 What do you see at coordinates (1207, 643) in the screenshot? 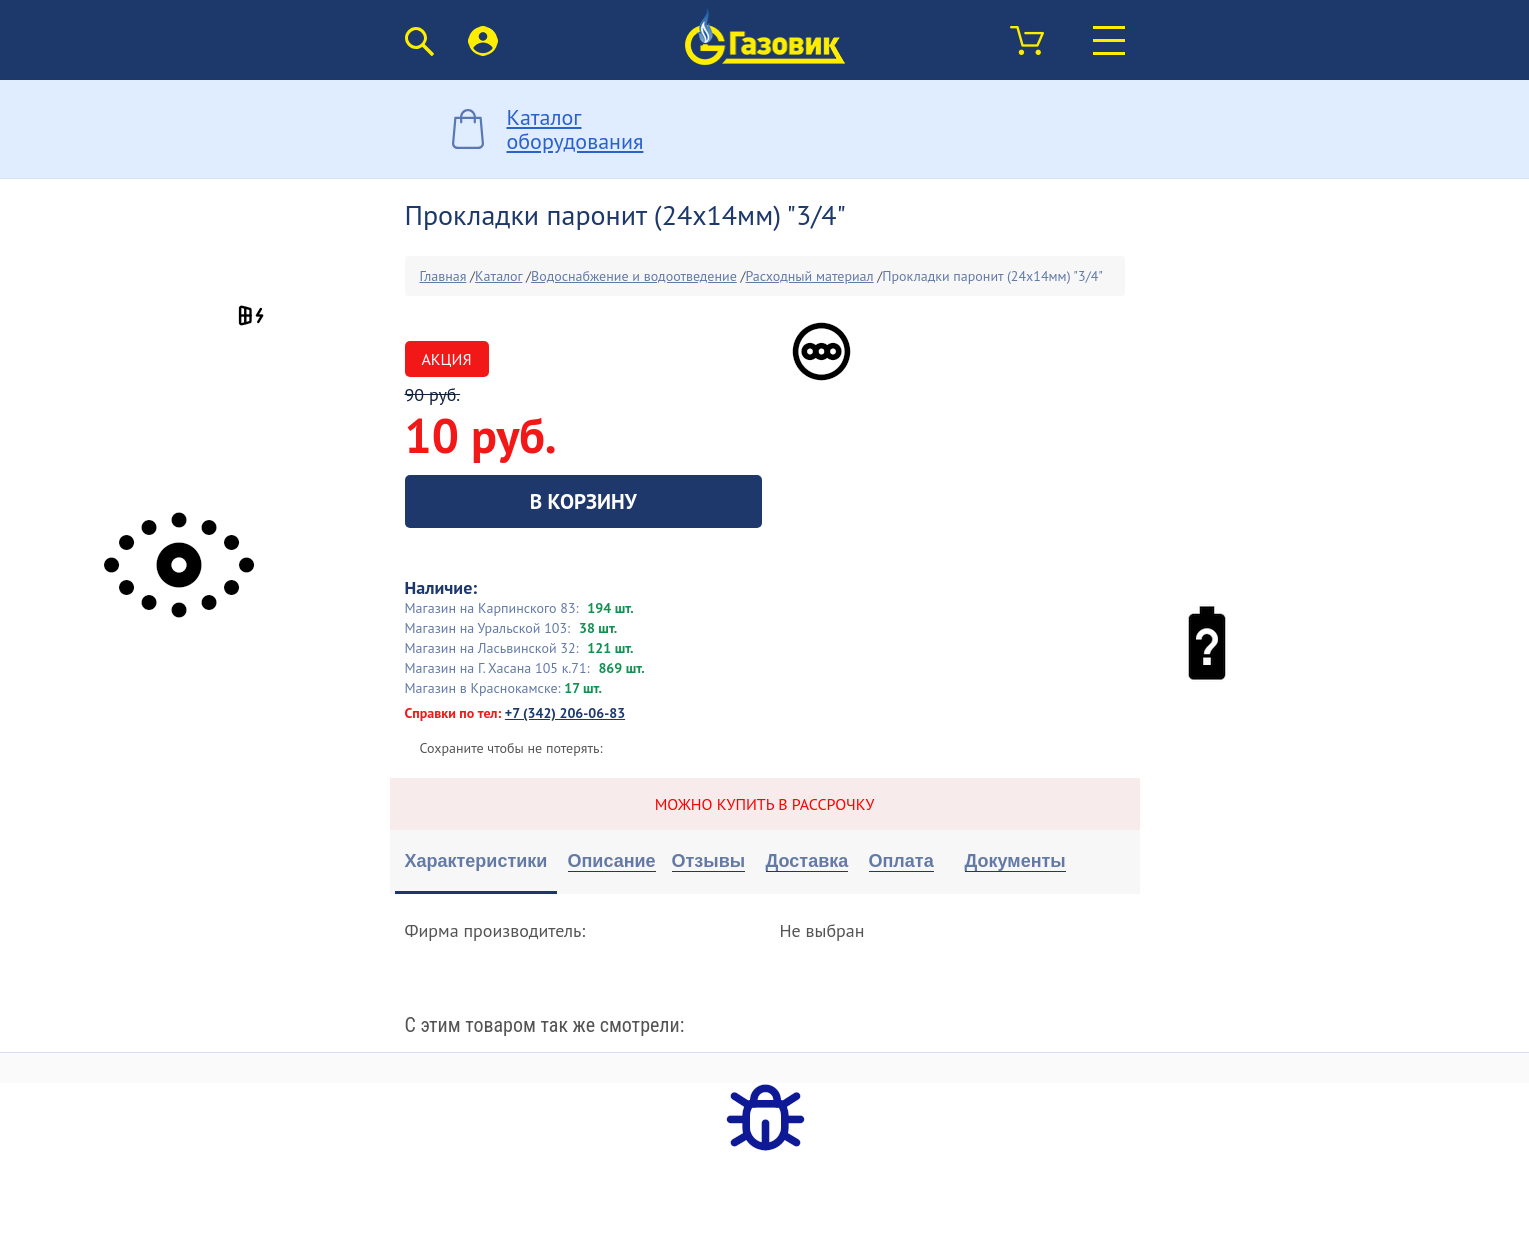
I see `indicates battery status is unknown or cannot be detected` at bounding box center [1207, 643].